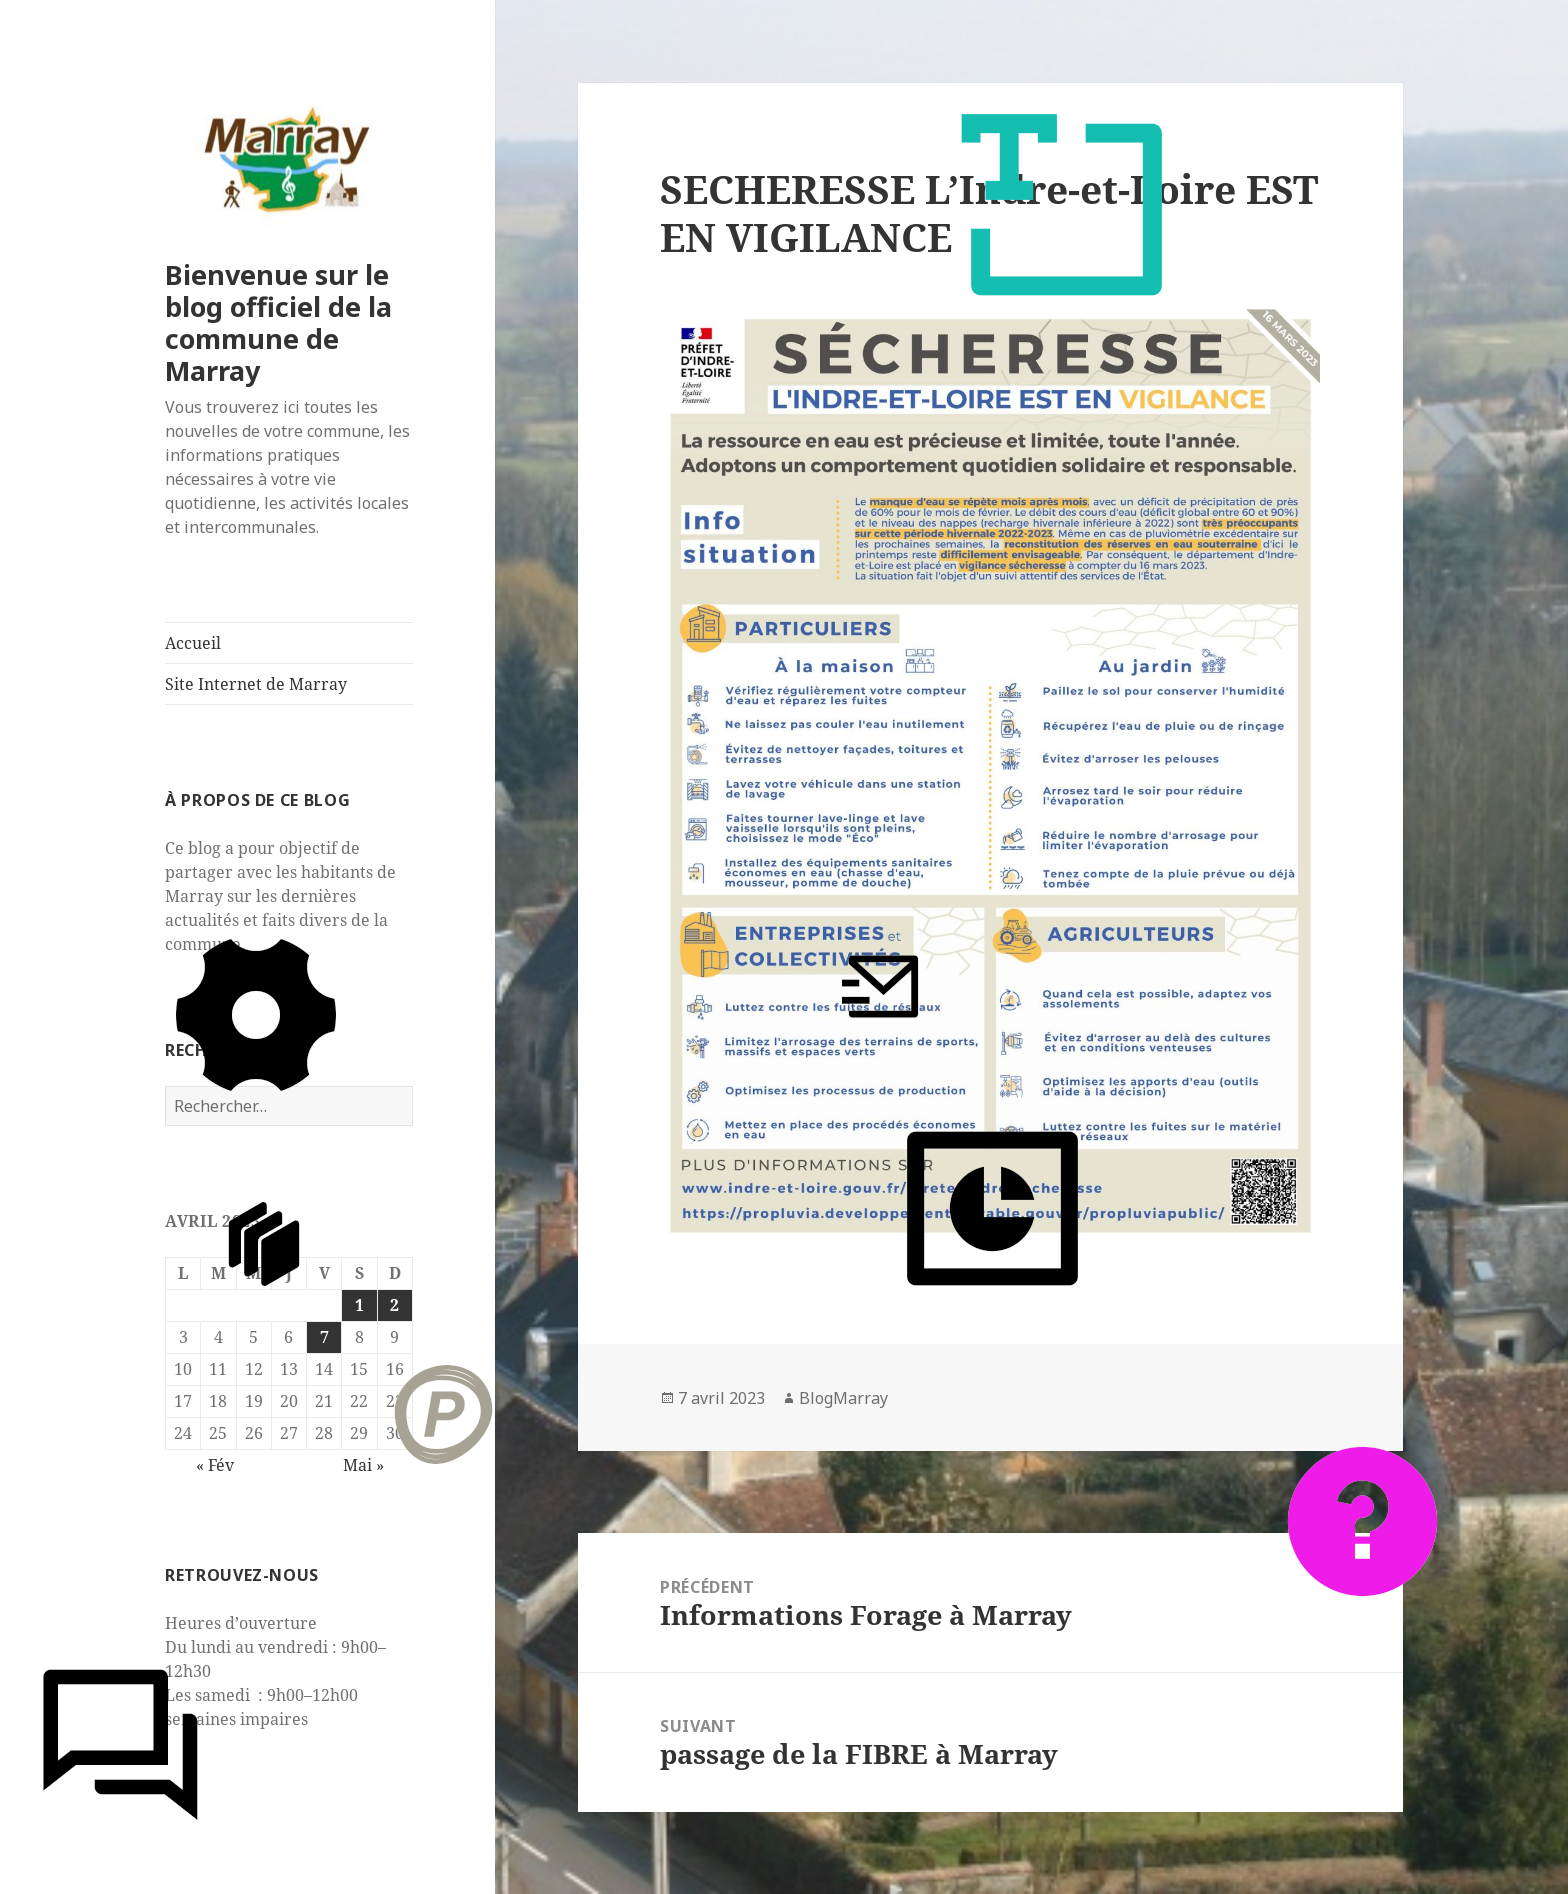 The height and width of the screenshot is (1894, 1568). I want to click on dask library or framework branding, so click(264, 1244).